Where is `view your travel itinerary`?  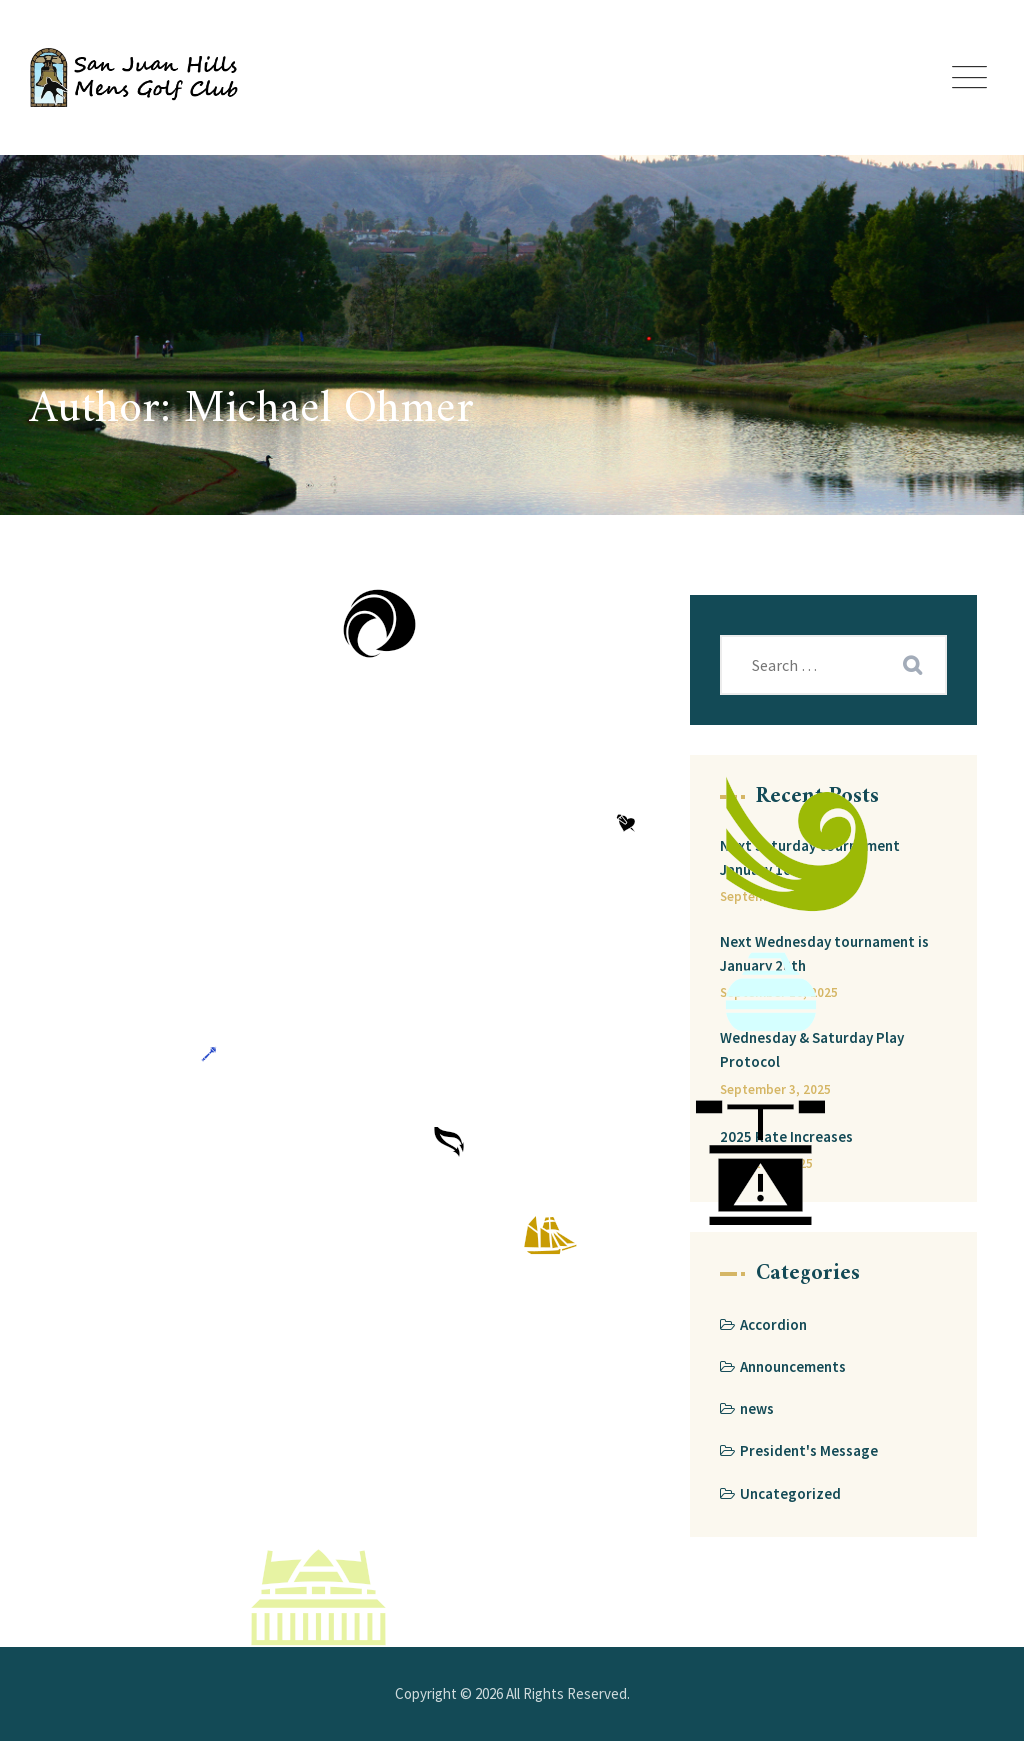
view your travel itinerary is located at coordinates (449, 1142).